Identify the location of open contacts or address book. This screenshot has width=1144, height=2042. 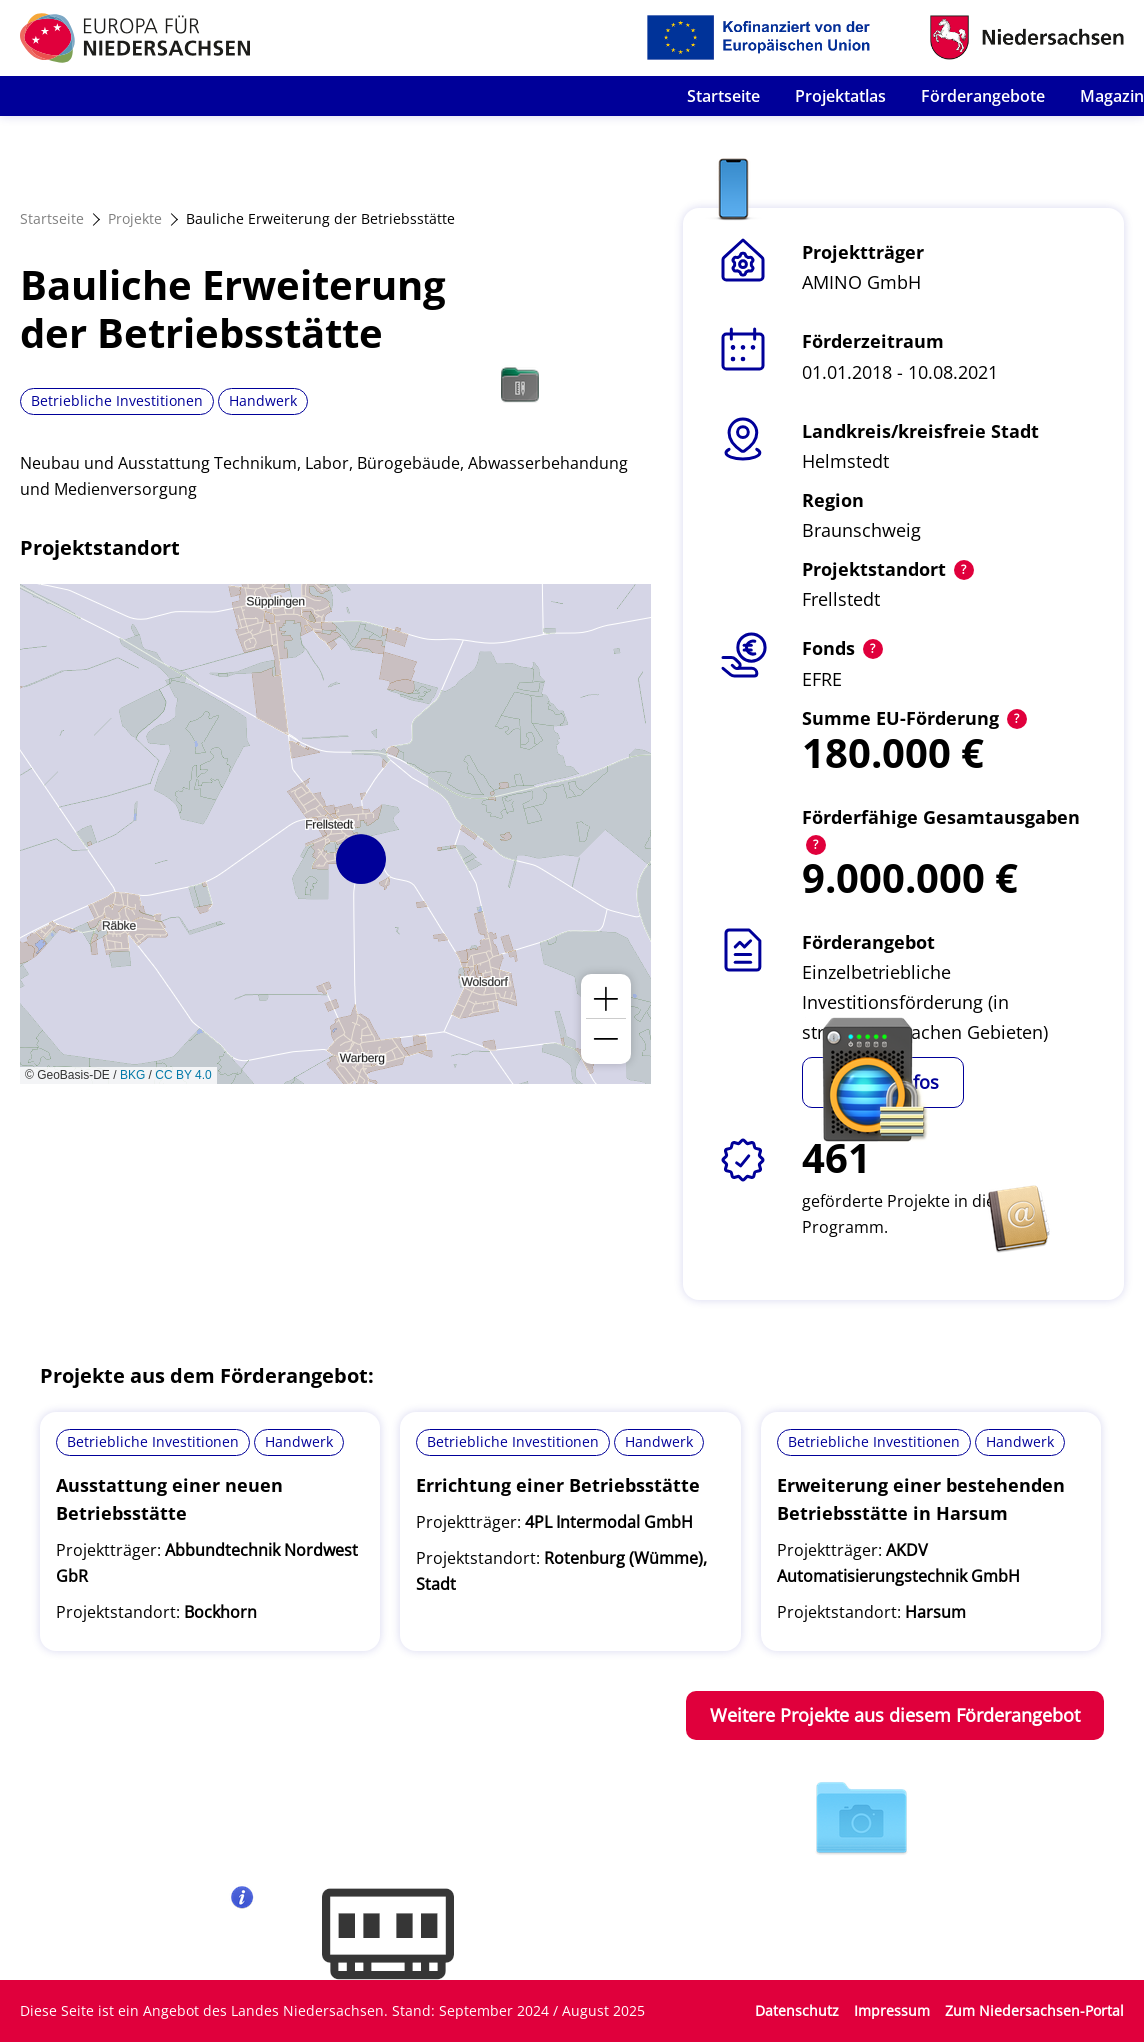
(1019, 1219).